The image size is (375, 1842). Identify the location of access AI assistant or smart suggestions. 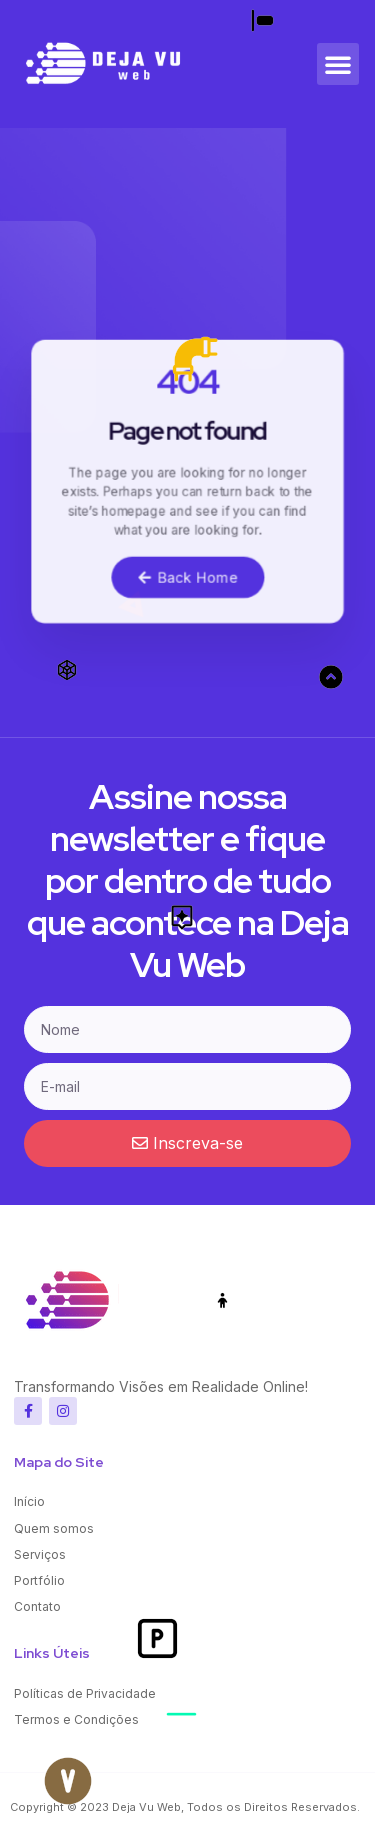
(182, 917).